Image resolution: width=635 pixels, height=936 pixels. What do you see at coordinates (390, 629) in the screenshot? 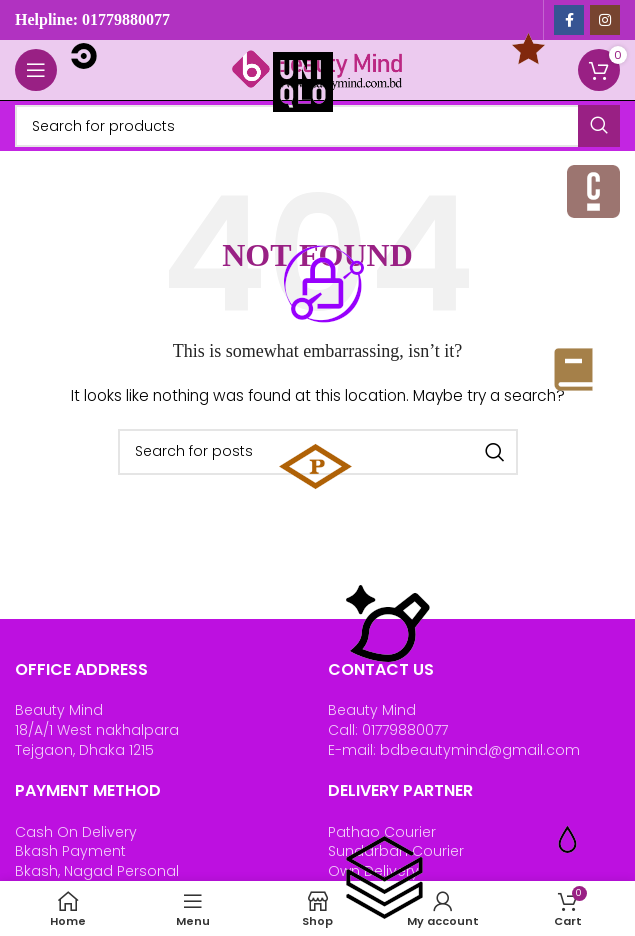
I see `access AI-powered brush or painting tools` at bounding box center [390, 629].